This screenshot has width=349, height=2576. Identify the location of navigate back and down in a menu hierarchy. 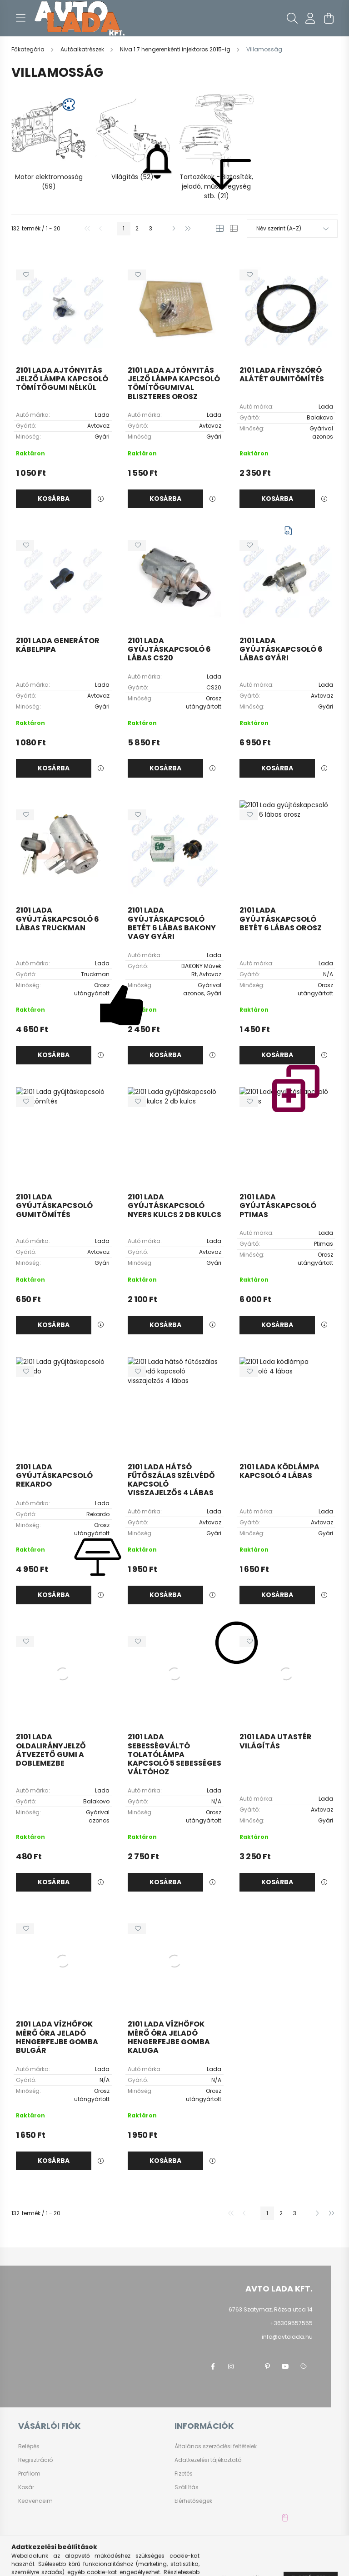
(229, 171).